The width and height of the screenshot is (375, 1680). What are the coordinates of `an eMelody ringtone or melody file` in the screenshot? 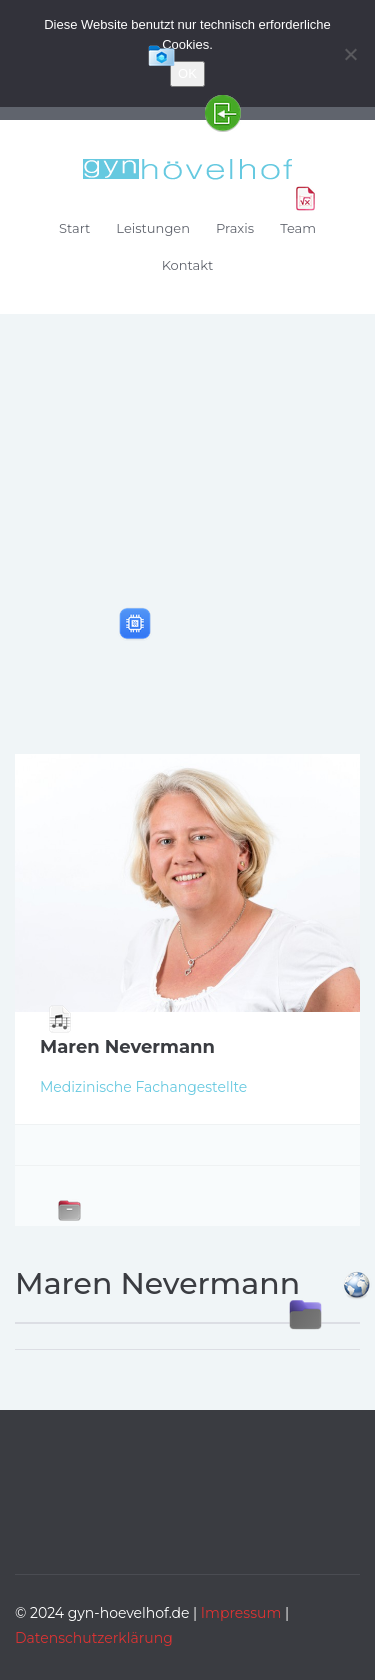 It's located at (60, 1019).